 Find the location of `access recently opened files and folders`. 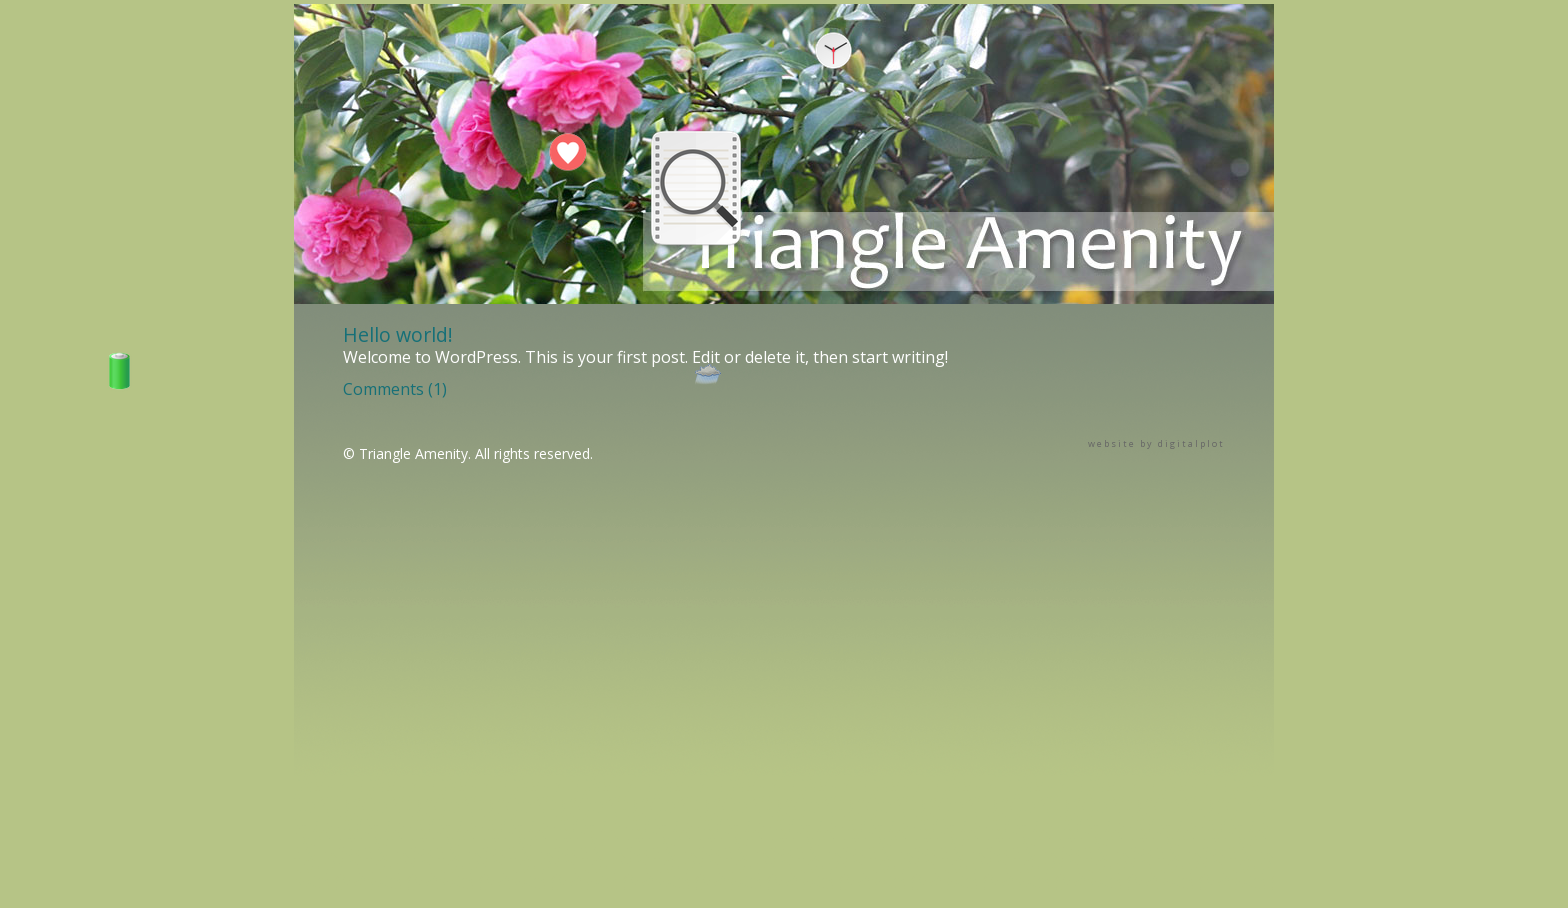

access recently opened files and folders is located at coordinates (833, 50).